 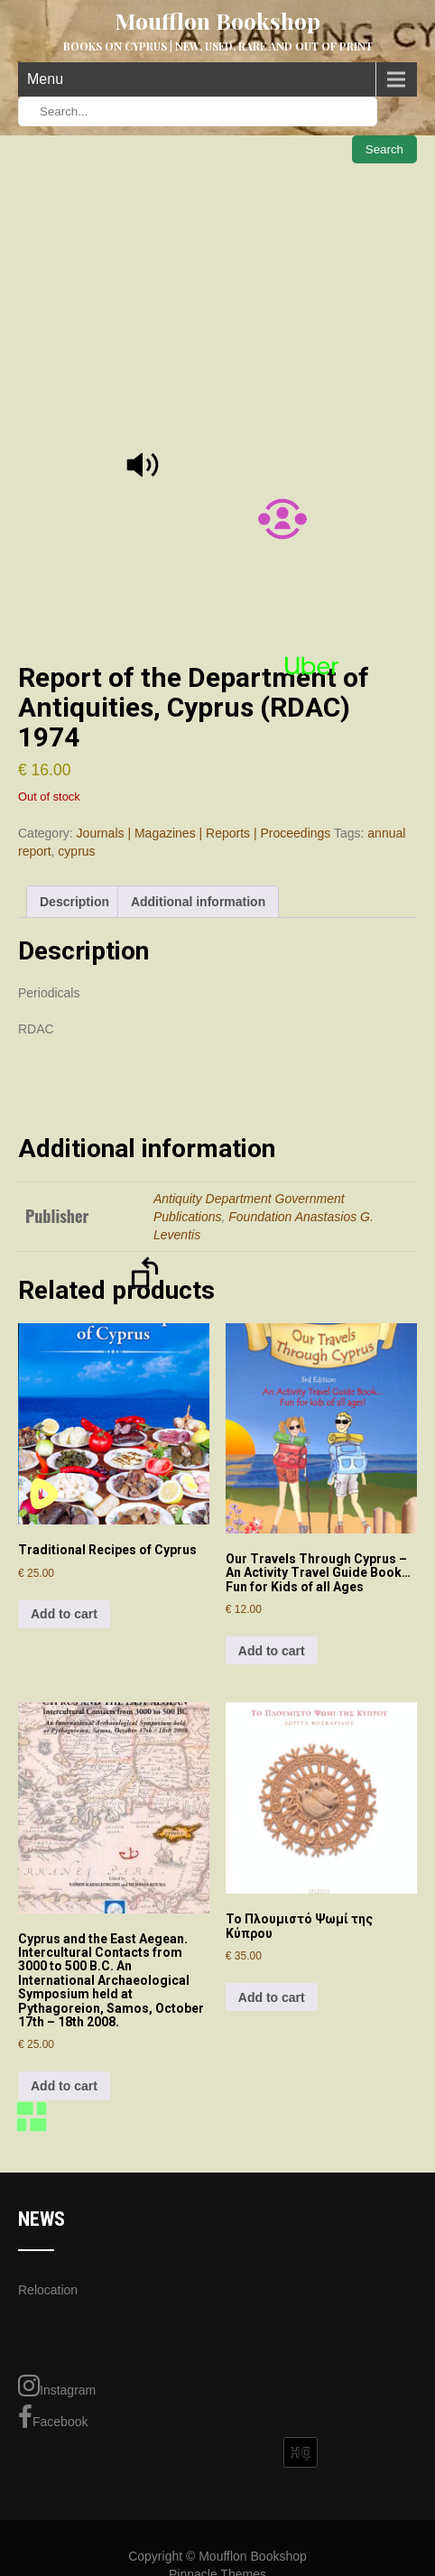 I want to click on view community members, so click(x=282, y=519).